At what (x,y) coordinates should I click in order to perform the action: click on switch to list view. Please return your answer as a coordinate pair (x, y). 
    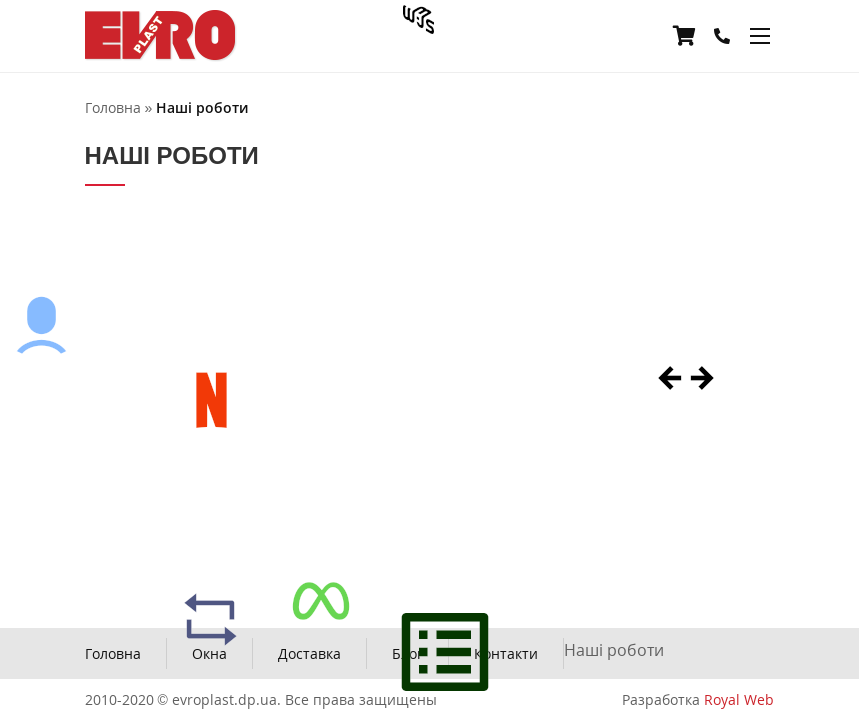
    Looking at the image, I should click on (445, 652).